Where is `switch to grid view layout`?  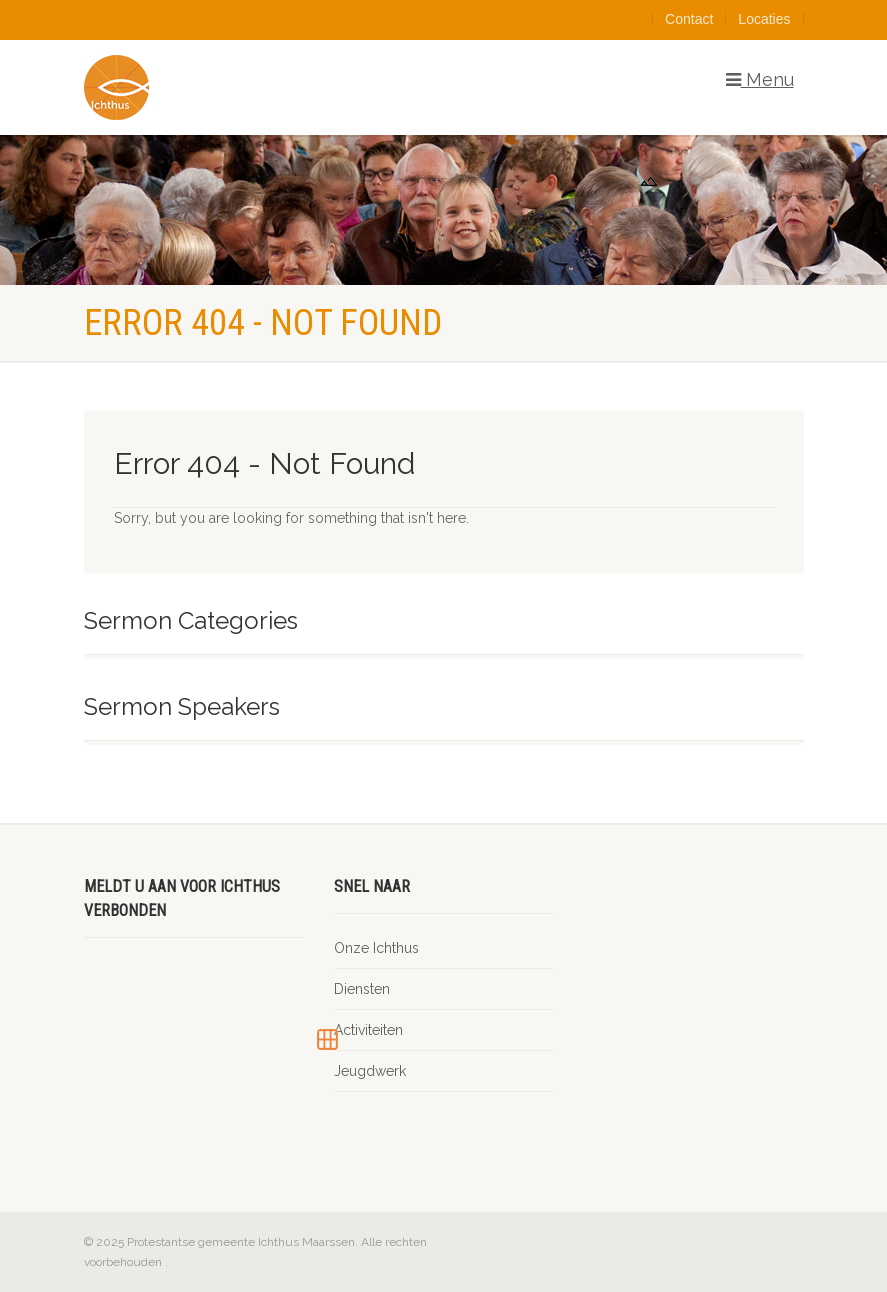
switch to grid view layout is located at coordinates (327, 1039).